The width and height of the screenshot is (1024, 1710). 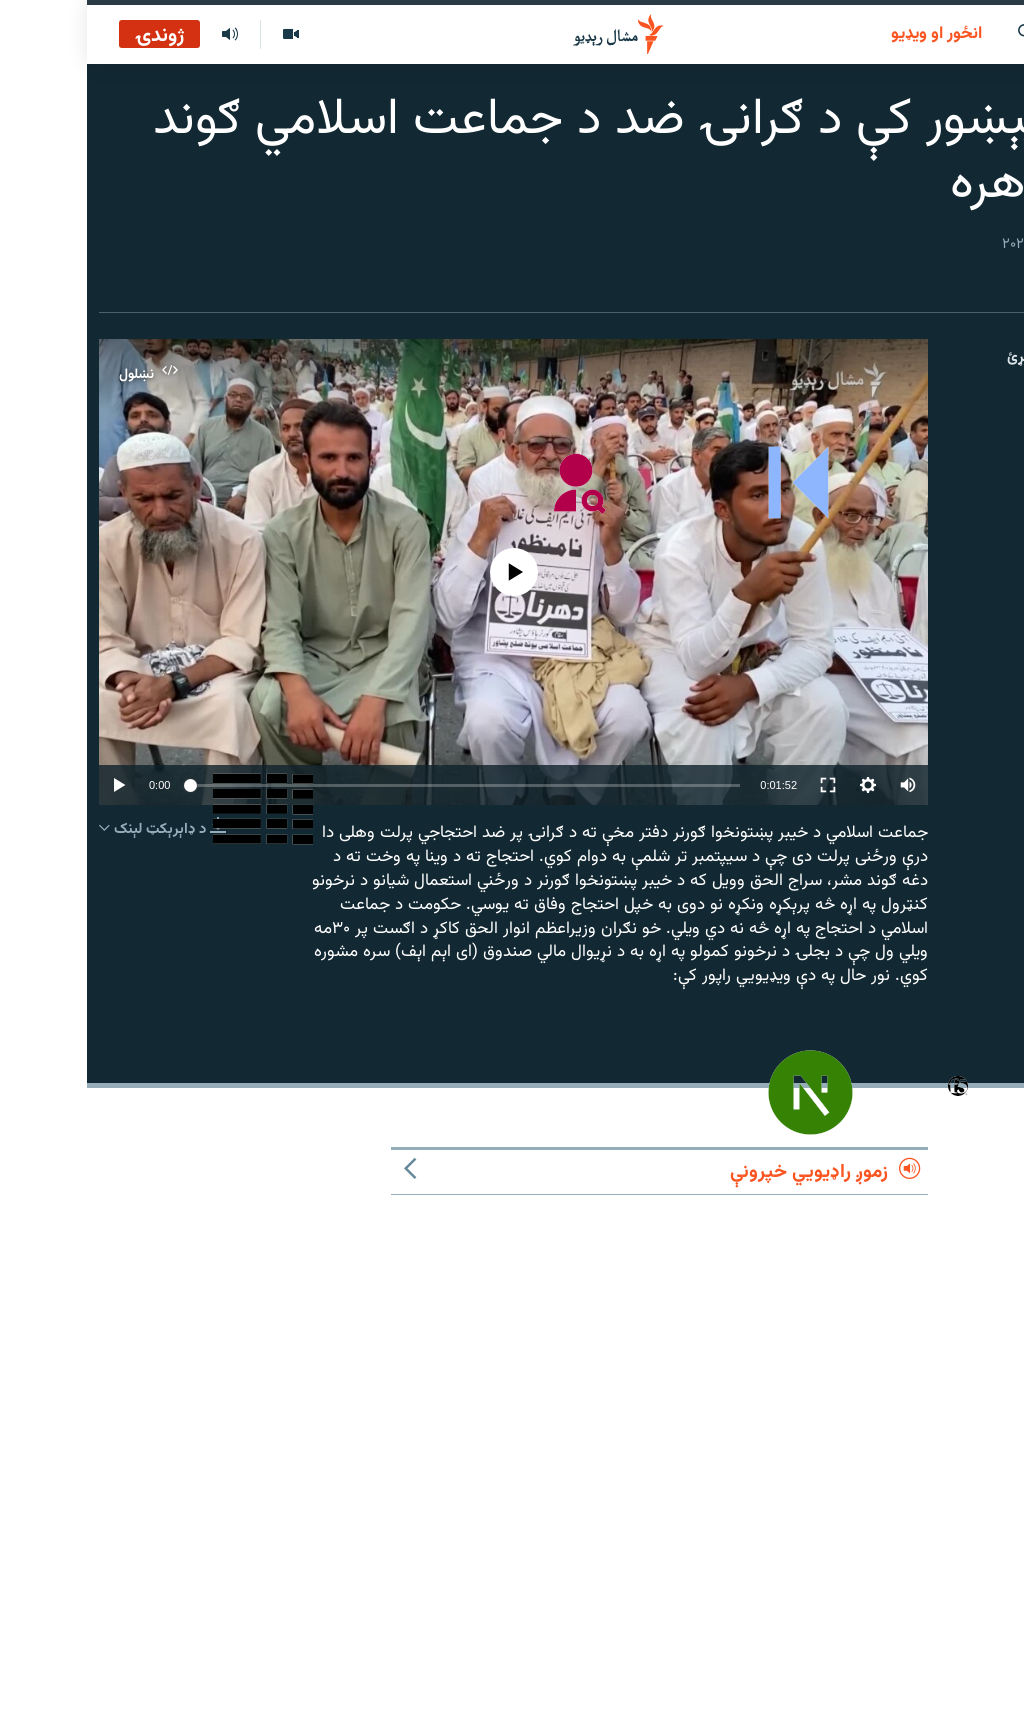 I want to click on skip to previous track, so click(x=798, y=482).